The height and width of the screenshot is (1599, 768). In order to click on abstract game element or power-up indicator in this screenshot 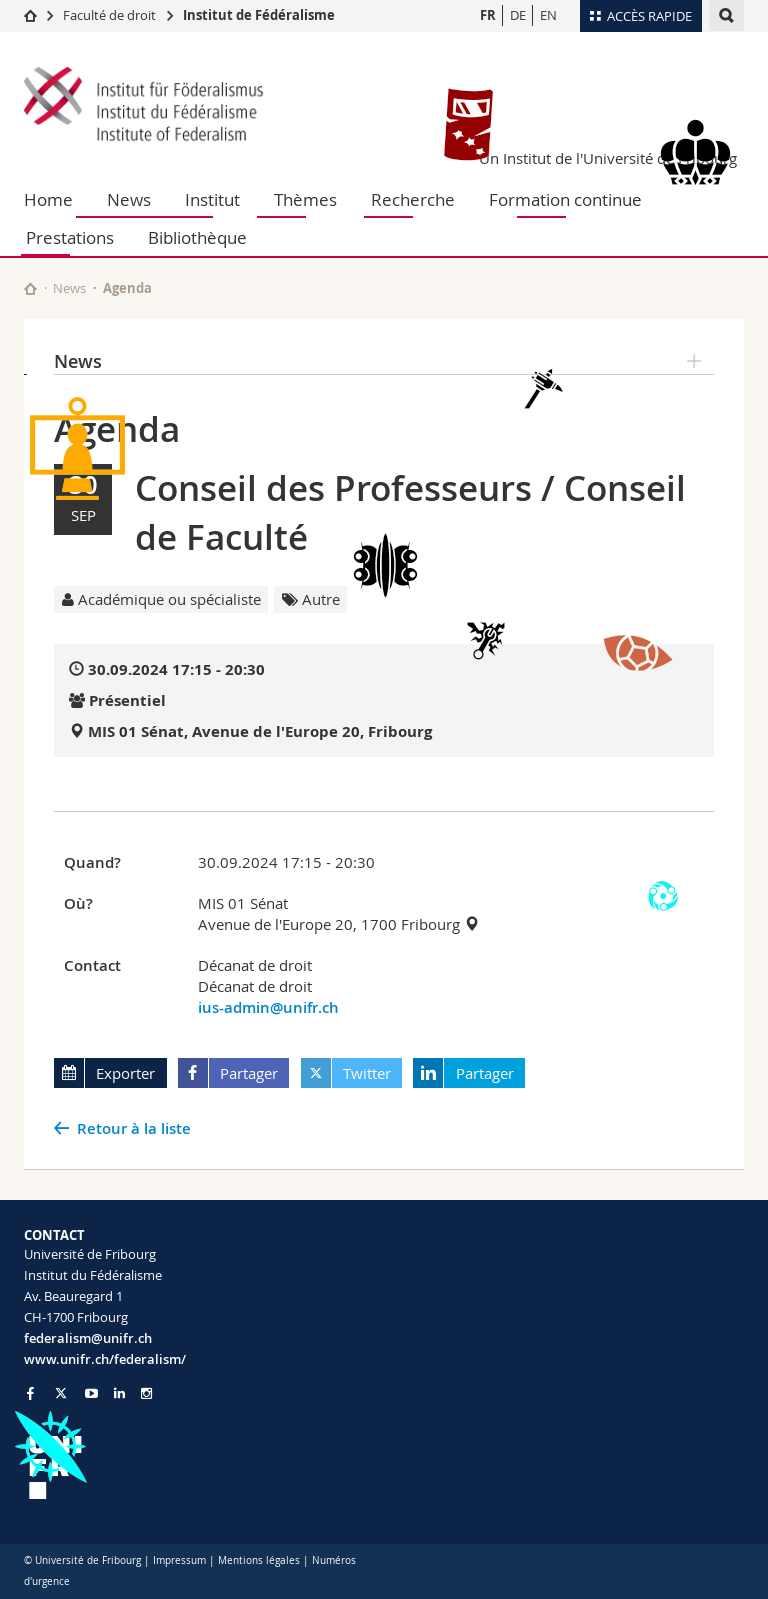, I will do `click(385, 565)`.